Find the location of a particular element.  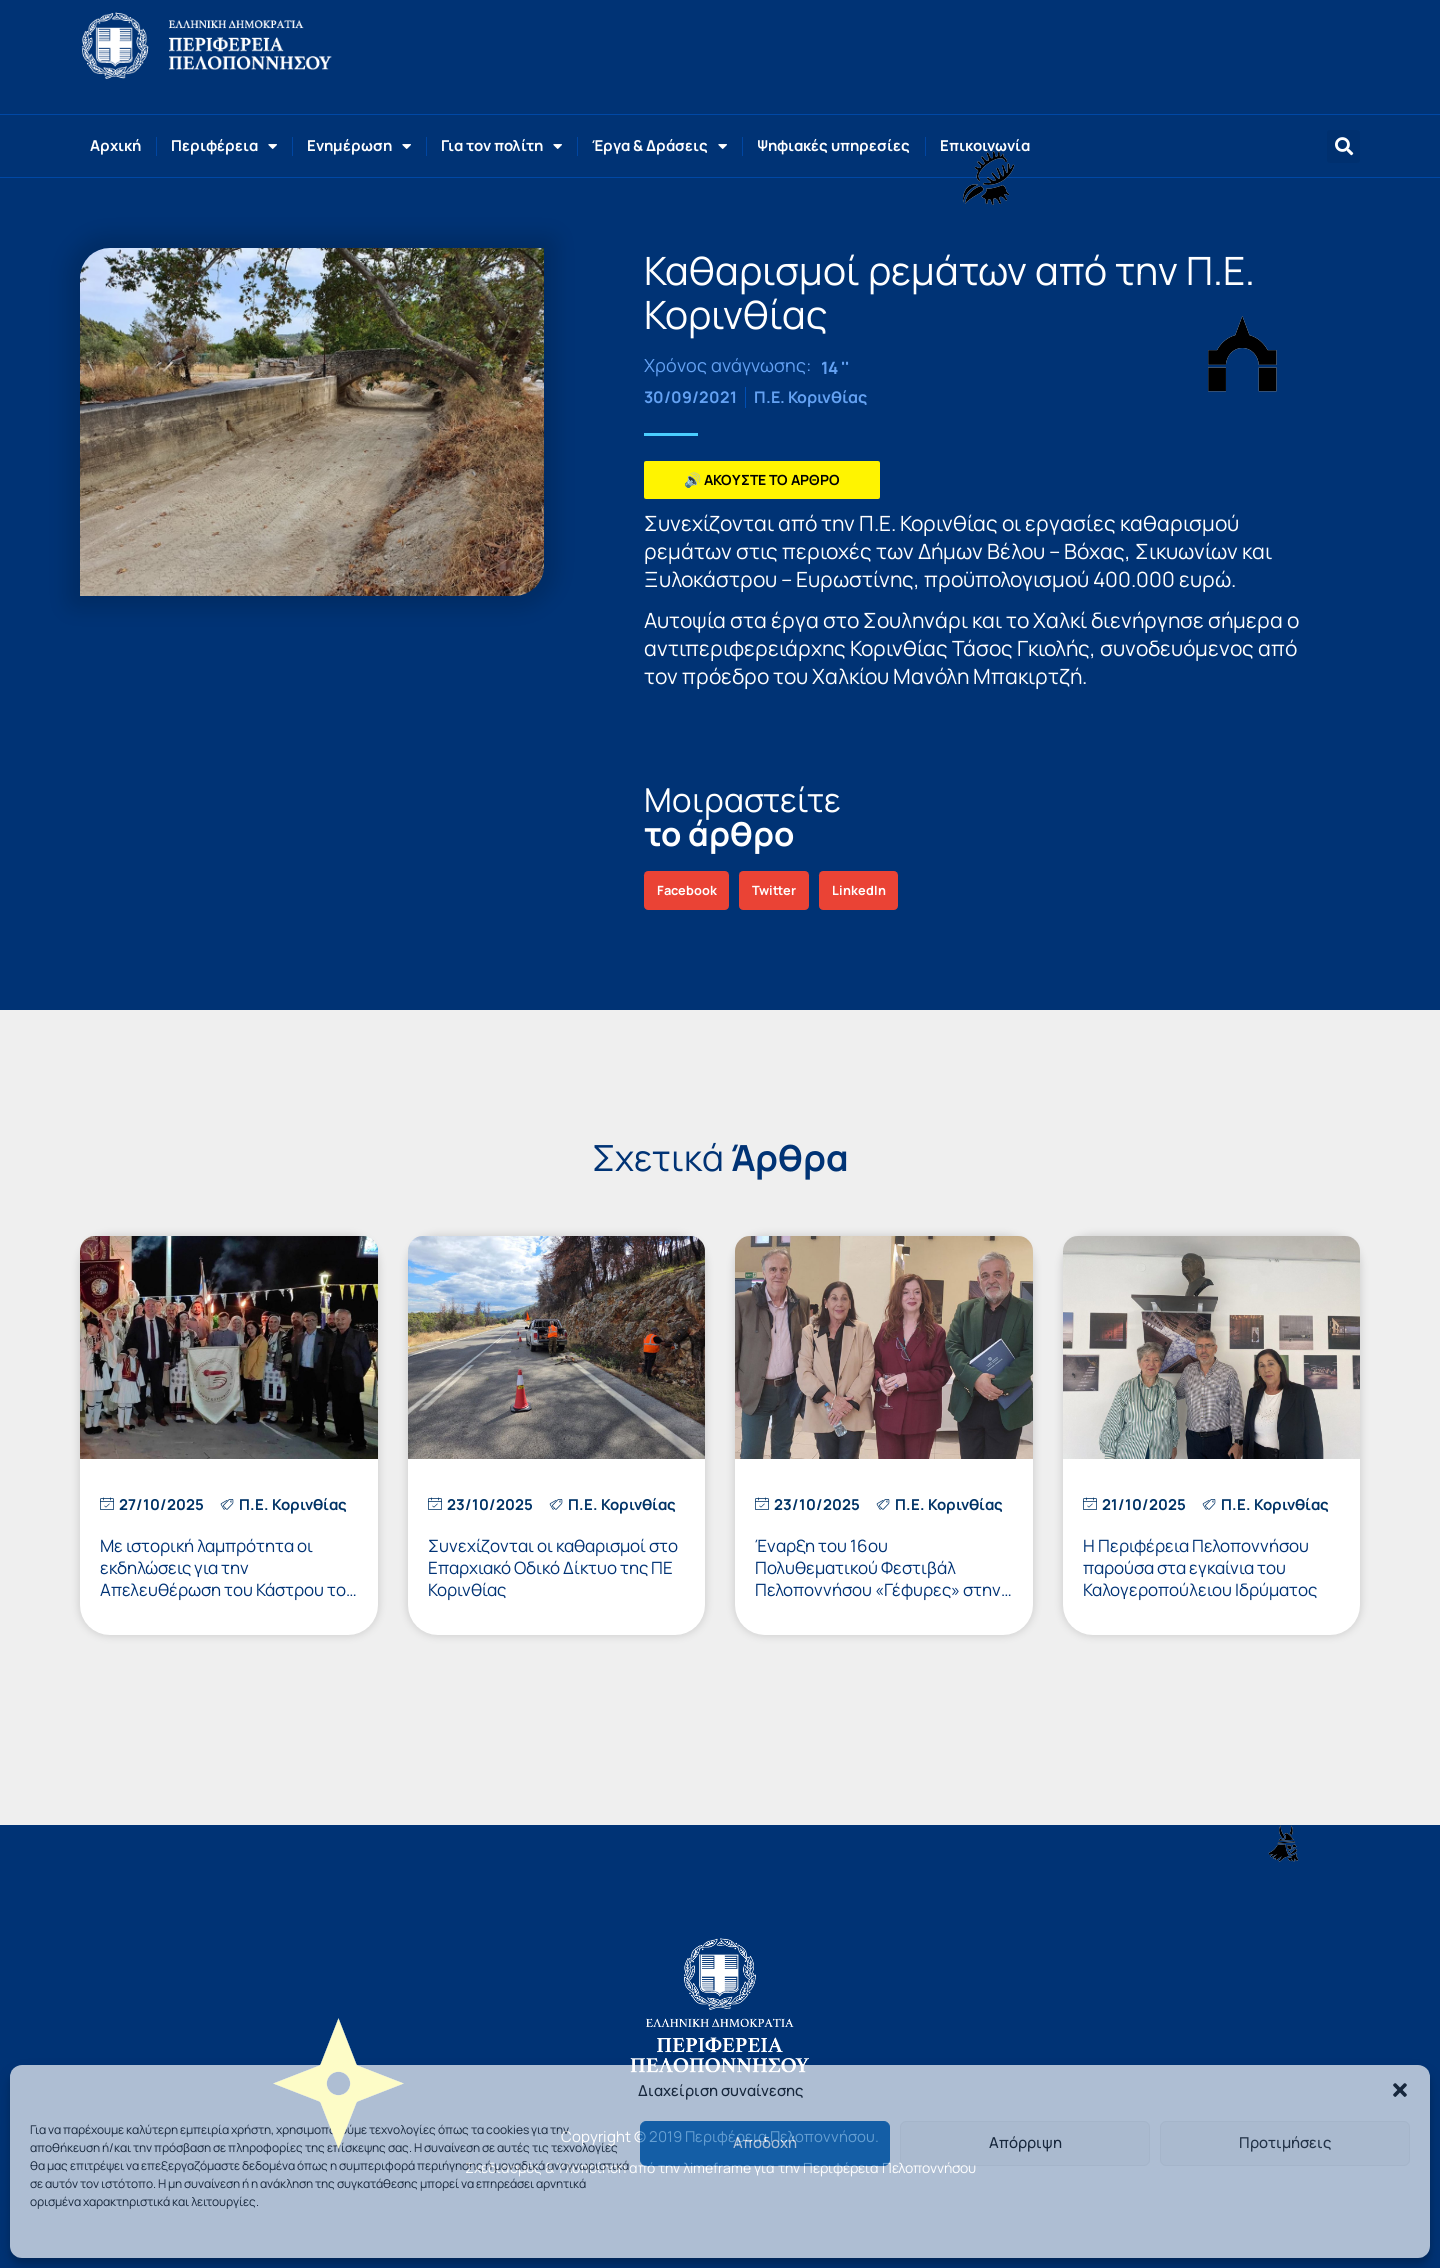

venus flytrap plant icon for a nature or botany game is located at coordinates (989, 177).